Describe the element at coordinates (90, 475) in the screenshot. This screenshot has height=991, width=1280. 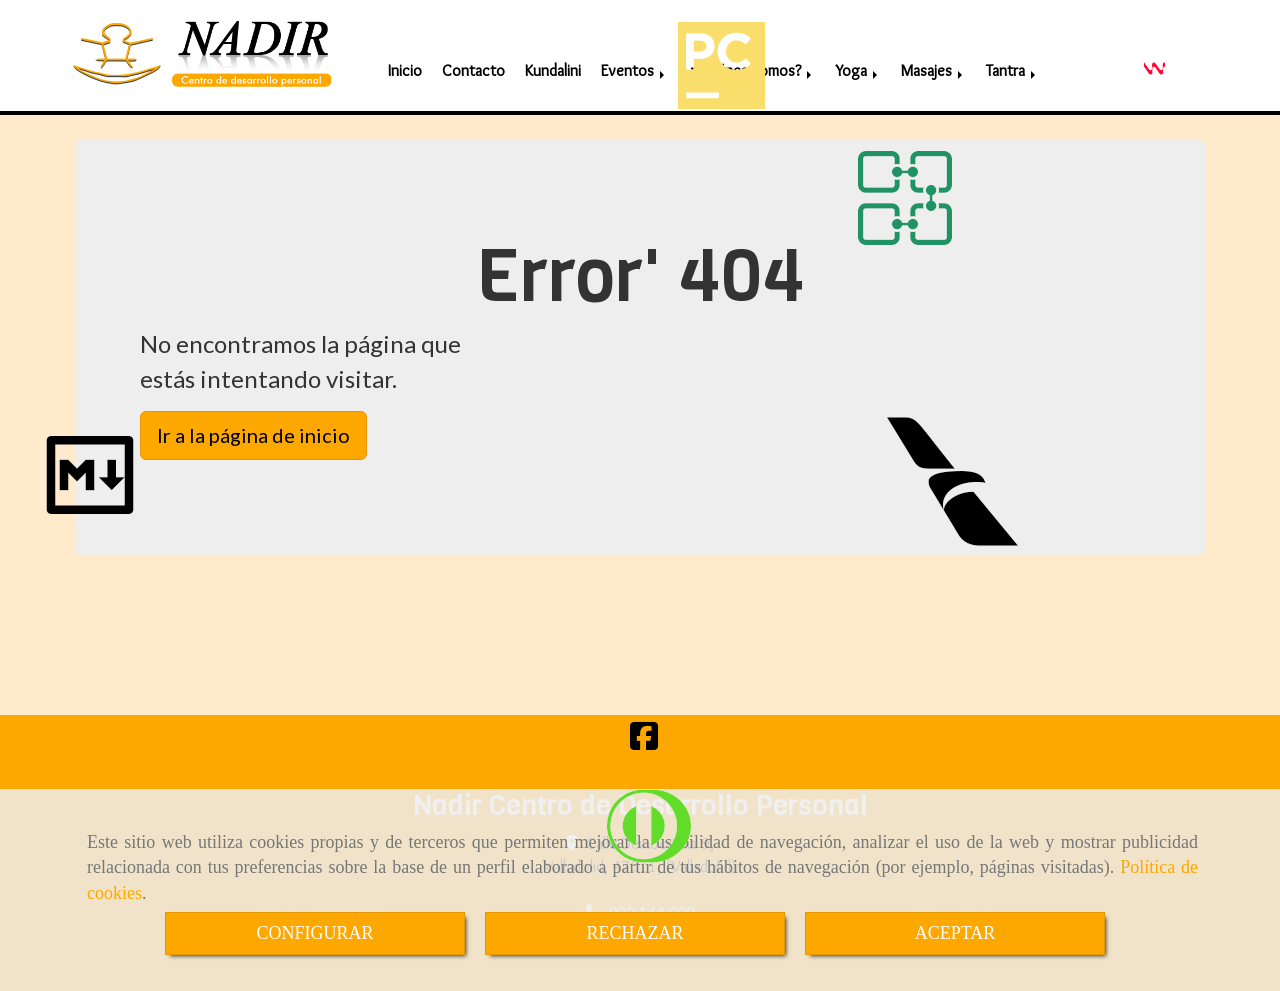
I see `indicates markdown formatting is available` at that location.